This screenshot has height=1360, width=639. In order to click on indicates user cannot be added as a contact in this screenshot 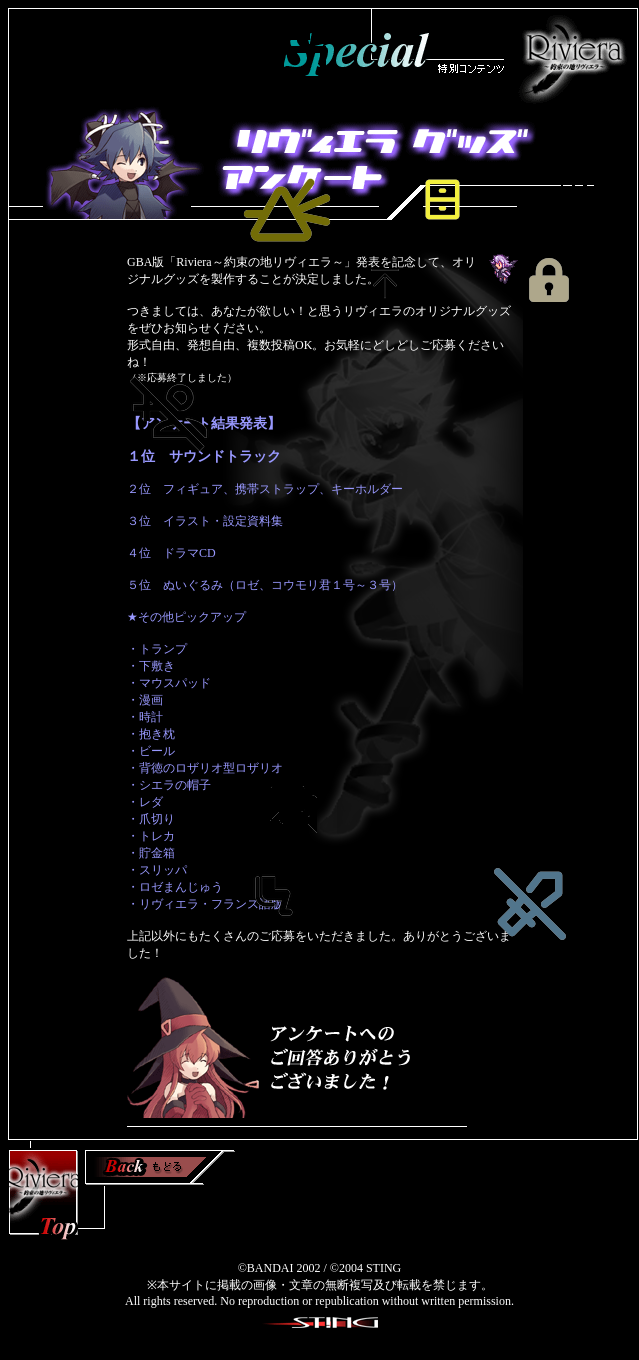, I will do `click(170, 411)`.